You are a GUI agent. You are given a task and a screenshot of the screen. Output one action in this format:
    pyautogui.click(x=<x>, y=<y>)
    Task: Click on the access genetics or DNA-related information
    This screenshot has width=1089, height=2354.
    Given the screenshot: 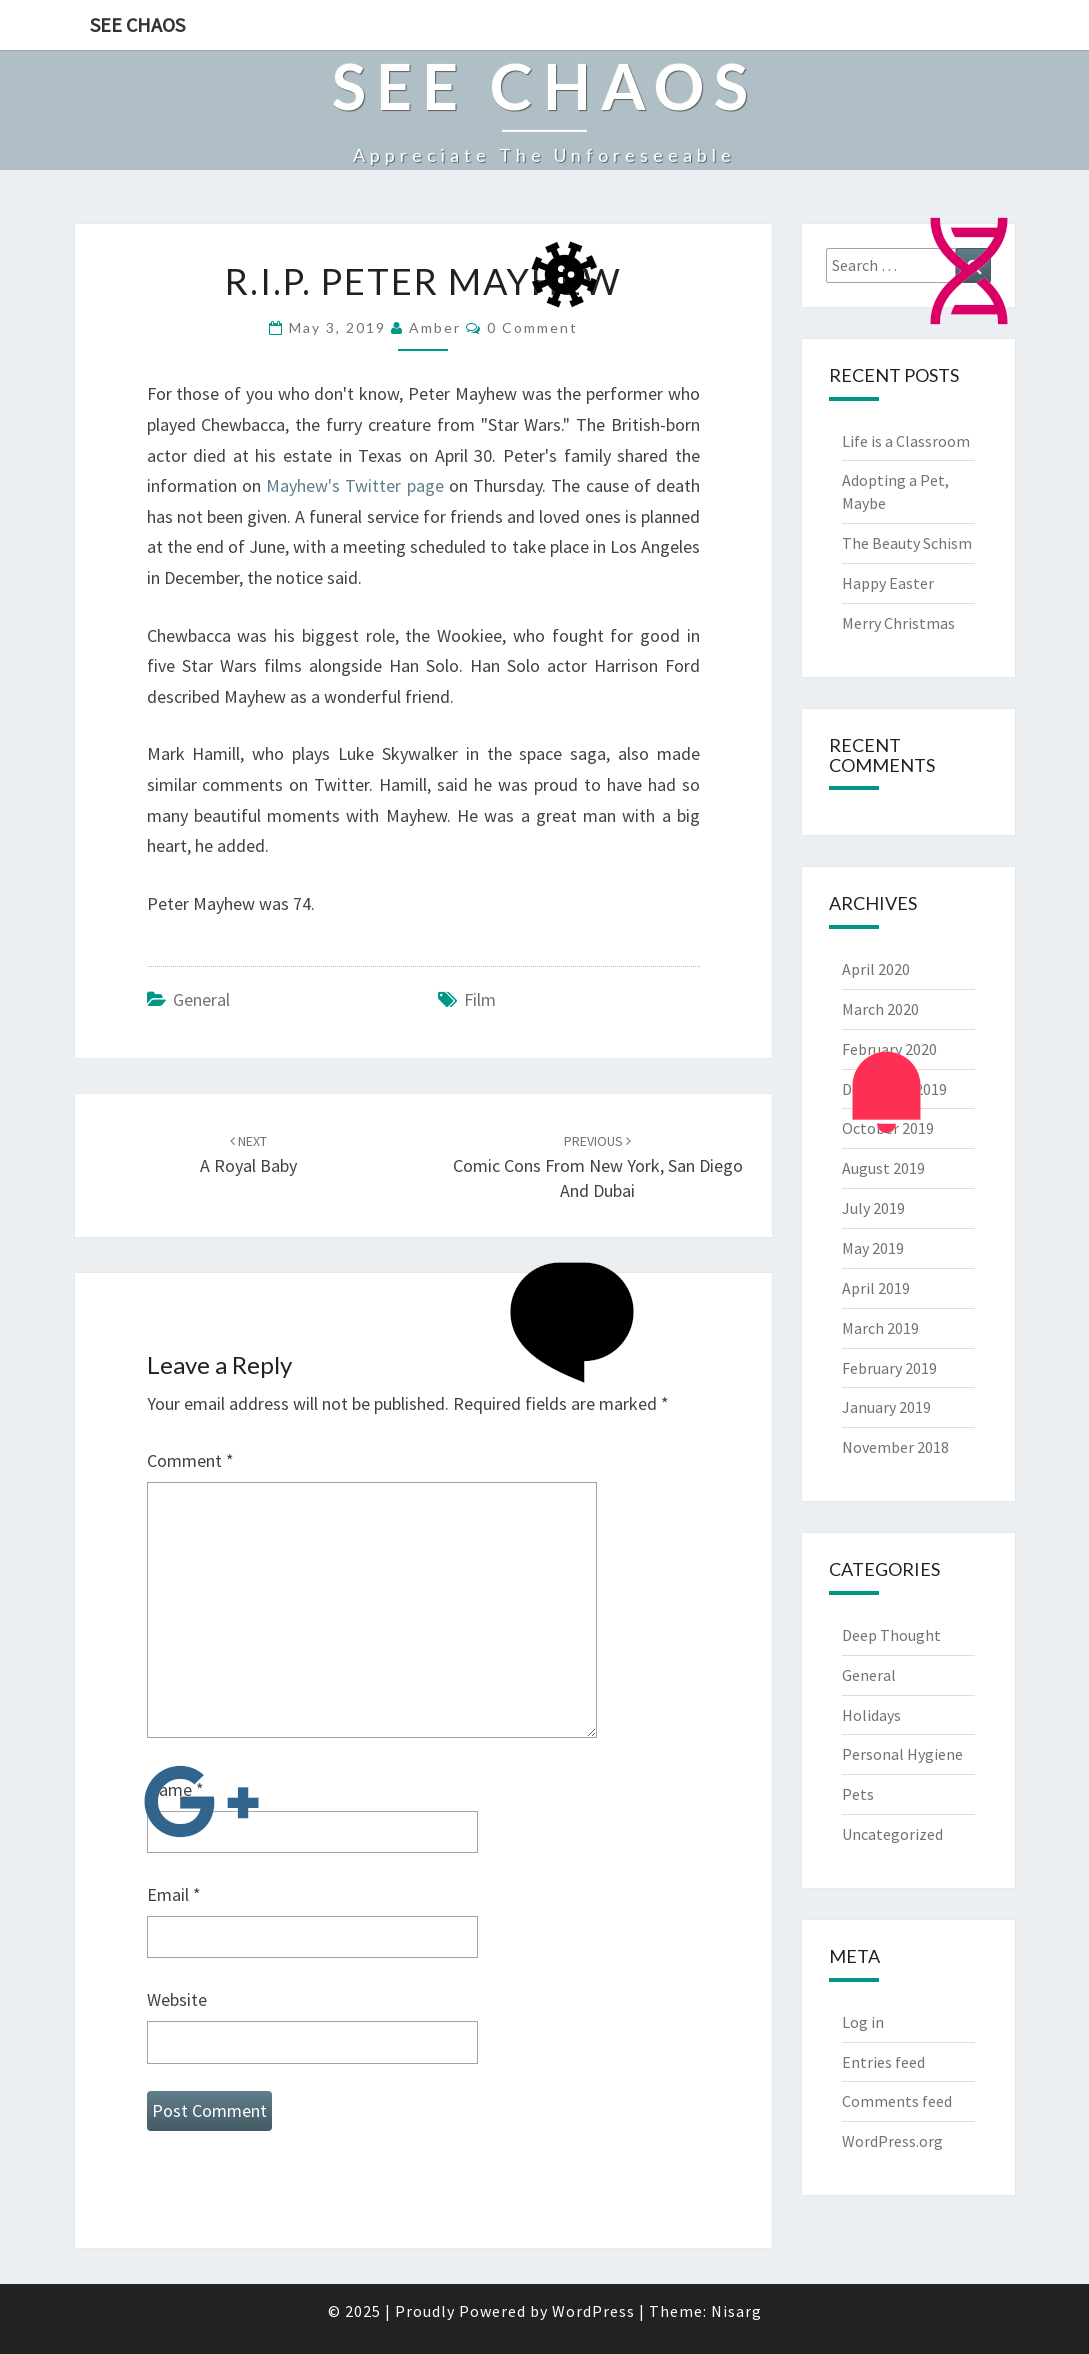 What is the action you would take?
    pyautogui.click(x=969, y=271)
    